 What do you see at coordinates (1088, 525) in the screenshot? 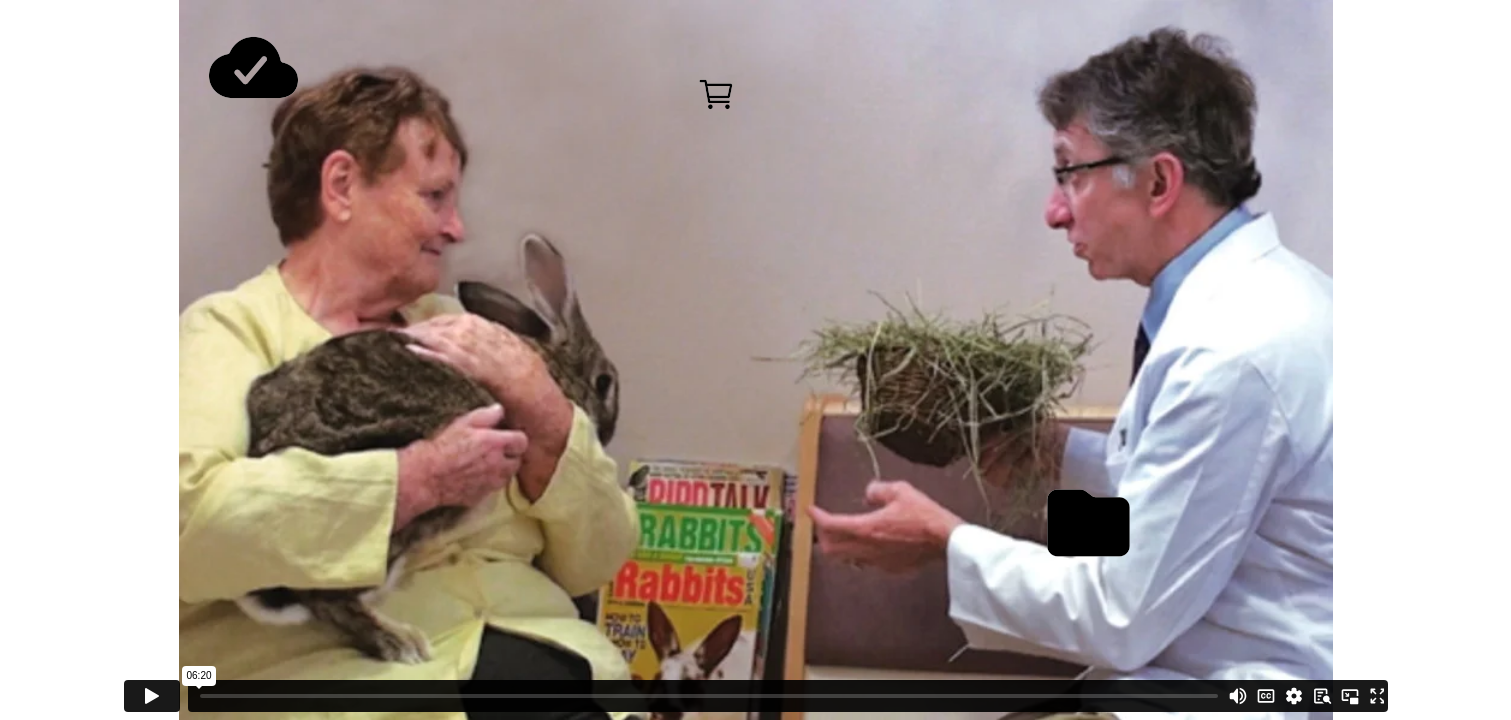
I see `open folder to view contents` at bounding box center [1088, 525].